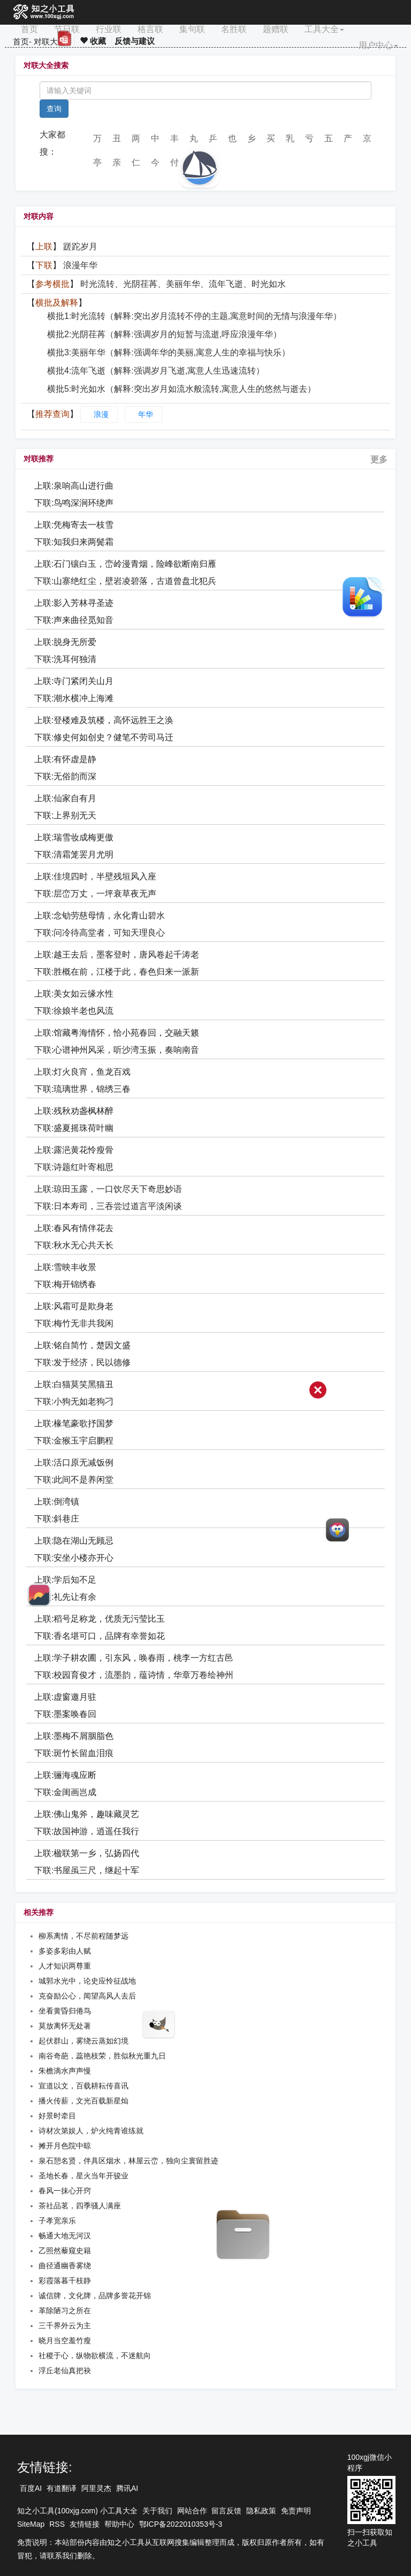 The image size is (411, 2576). What do you see at coordinates (39, 1595) in the screenshot?
I see `open koko photo gallery app` at bounding box center [39, 1595].